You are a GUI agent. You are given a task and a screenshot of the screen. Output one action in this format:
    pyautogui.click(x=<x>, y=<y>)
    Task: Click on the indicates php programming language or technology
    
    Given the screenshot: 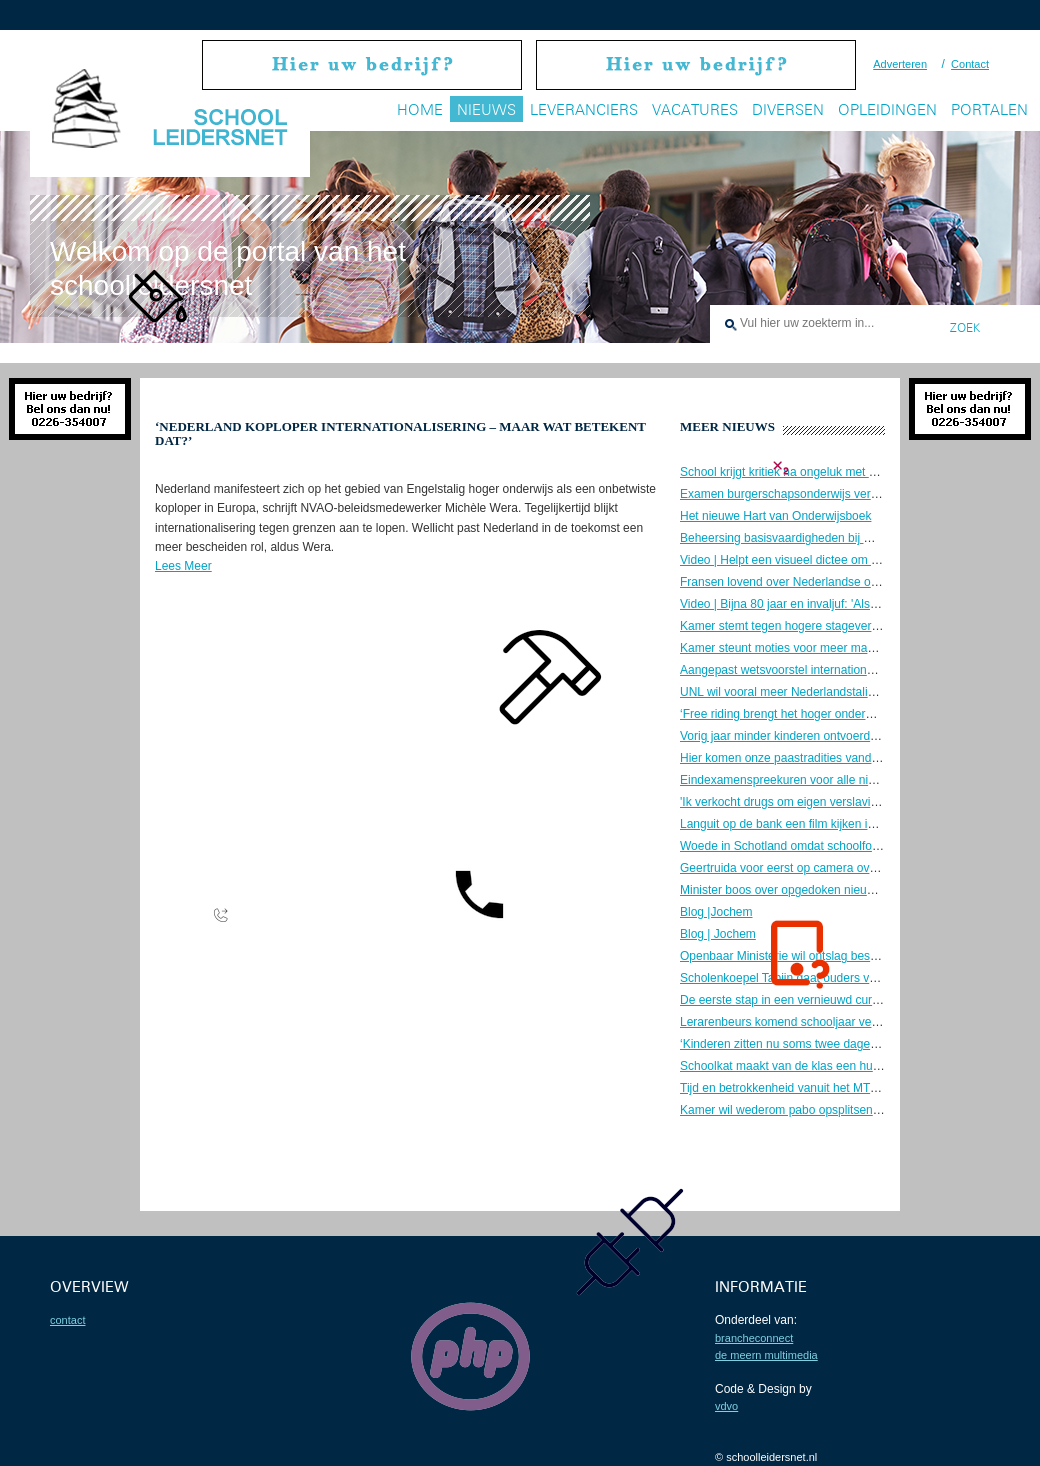 What is the action you would take?
    pyautogui.click(x=470, y=1356)
    